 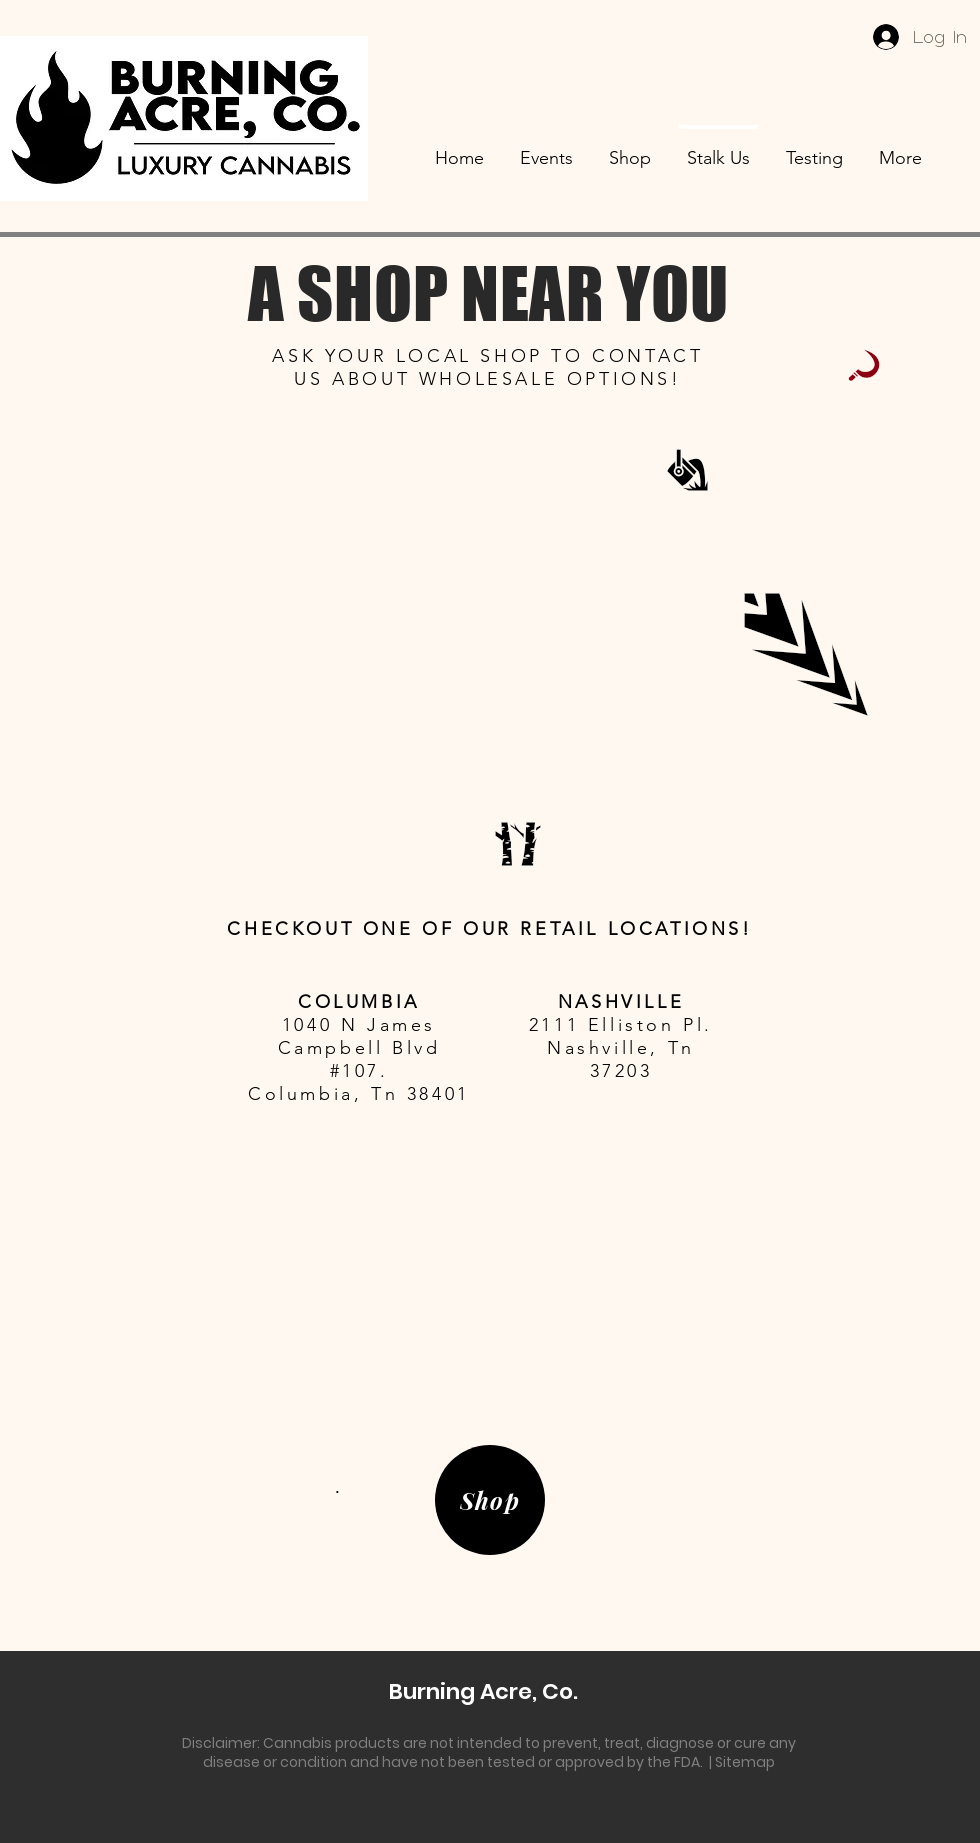 I want to click on indicates a combo attack or chain skill, so click(x=806, y=654).